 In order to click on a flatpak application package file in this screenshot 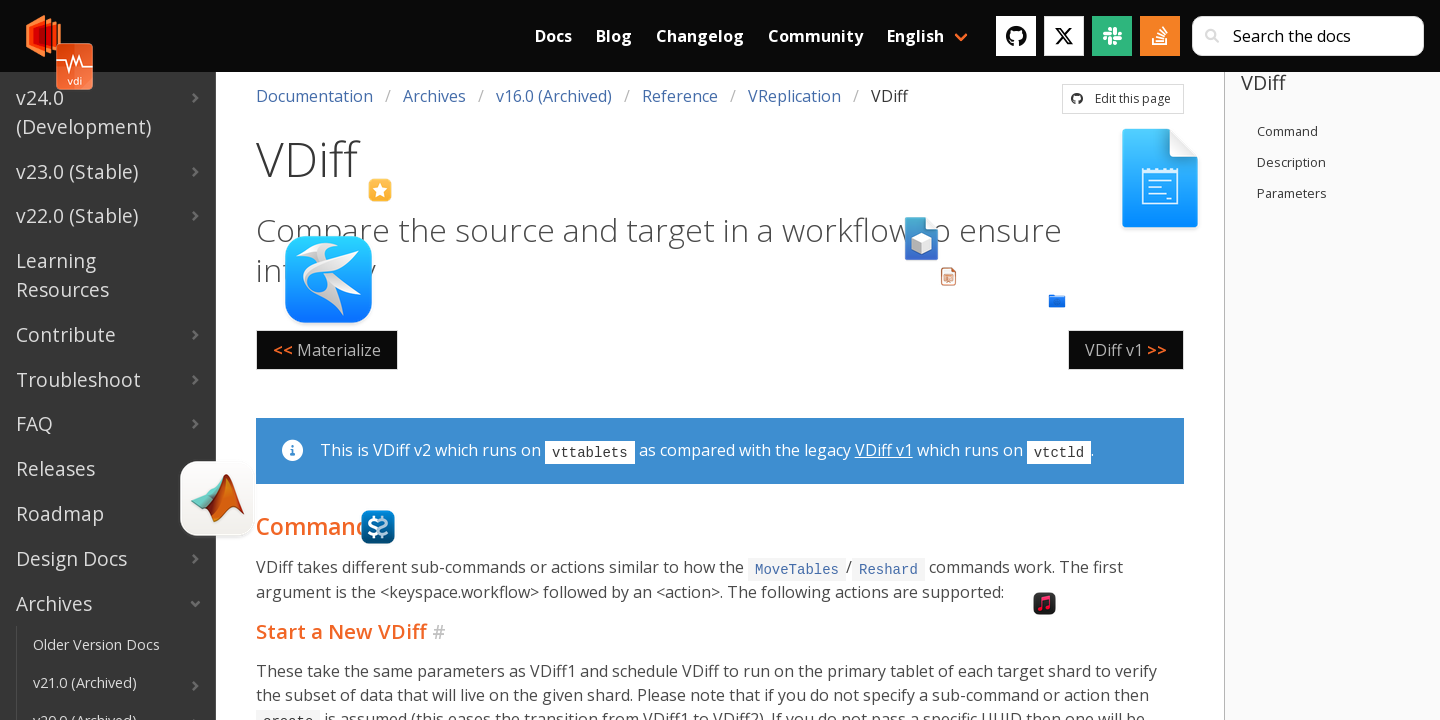, I will do `click(921, 238)`.